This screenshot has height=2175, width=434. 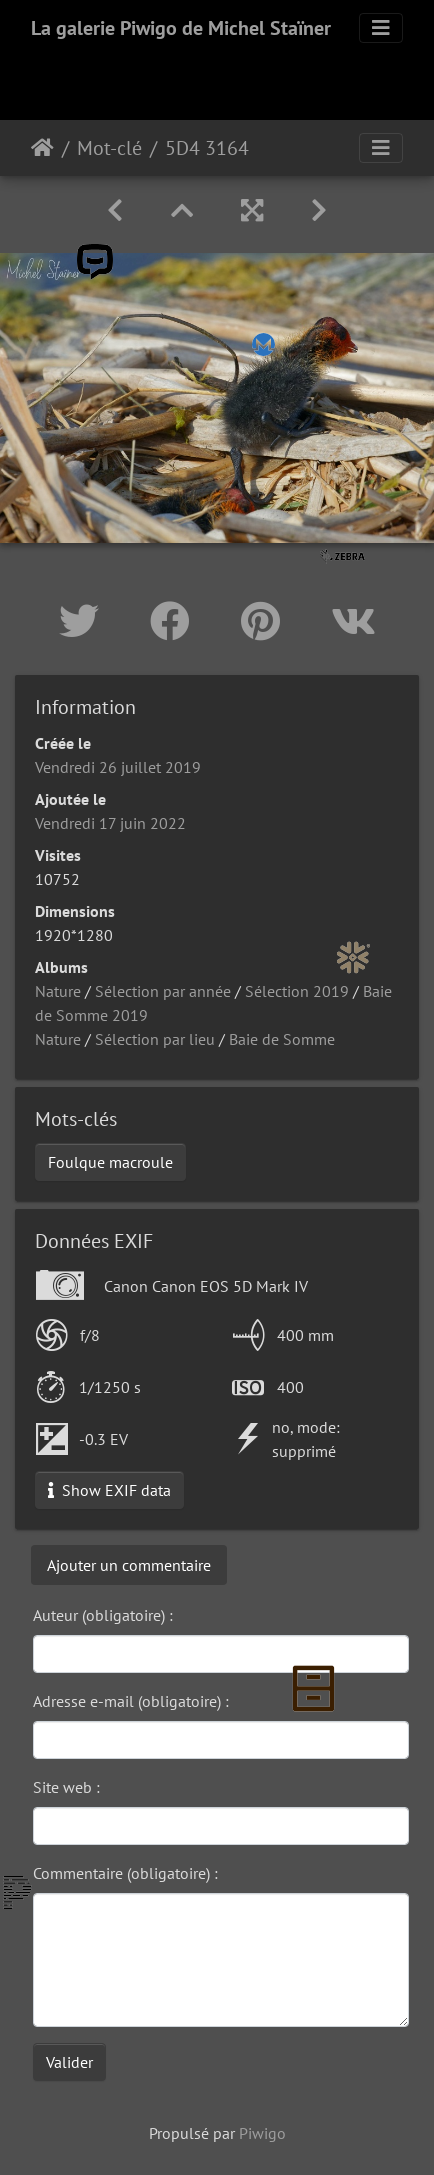 I want to click on prettier code formatter logo, so click(x=17, y=1892).